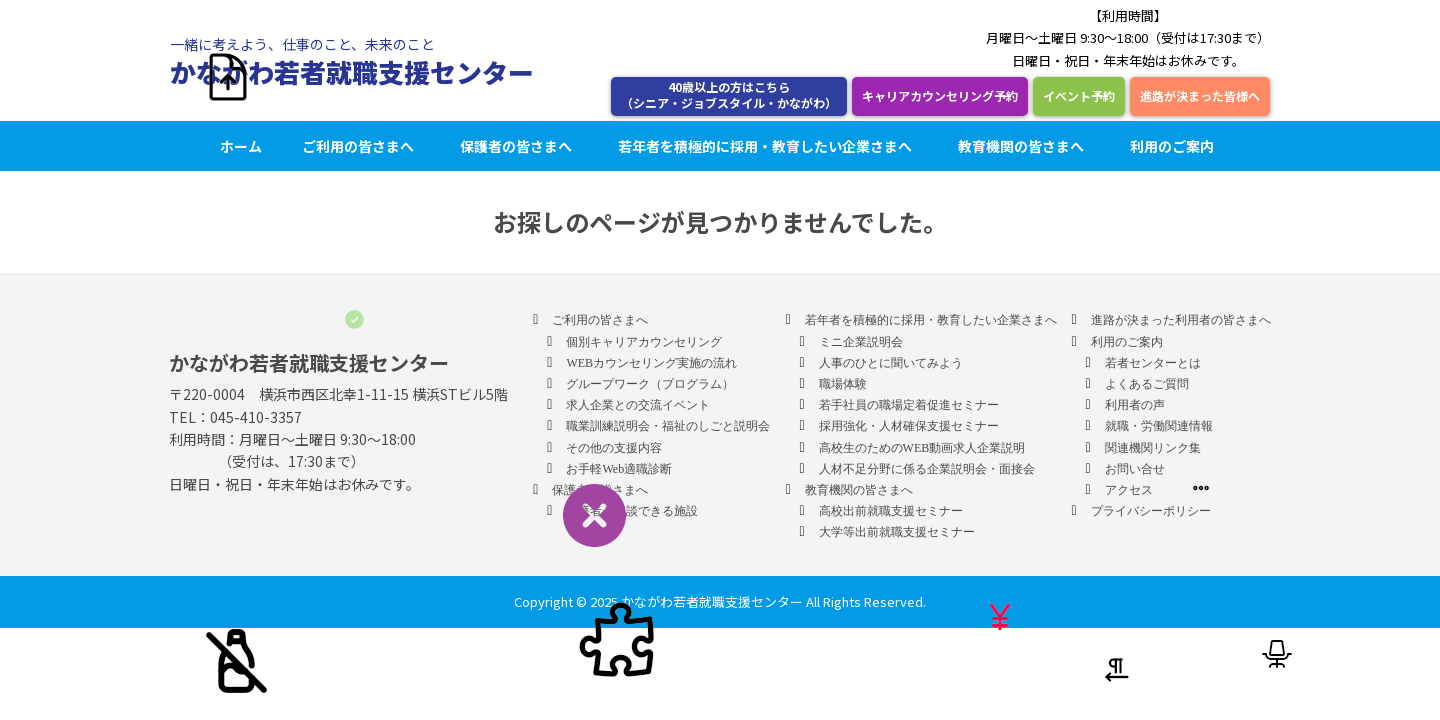 This screenshot has width=1440, height=720. I want to click on access plugins or extensions, so click(618, 641).